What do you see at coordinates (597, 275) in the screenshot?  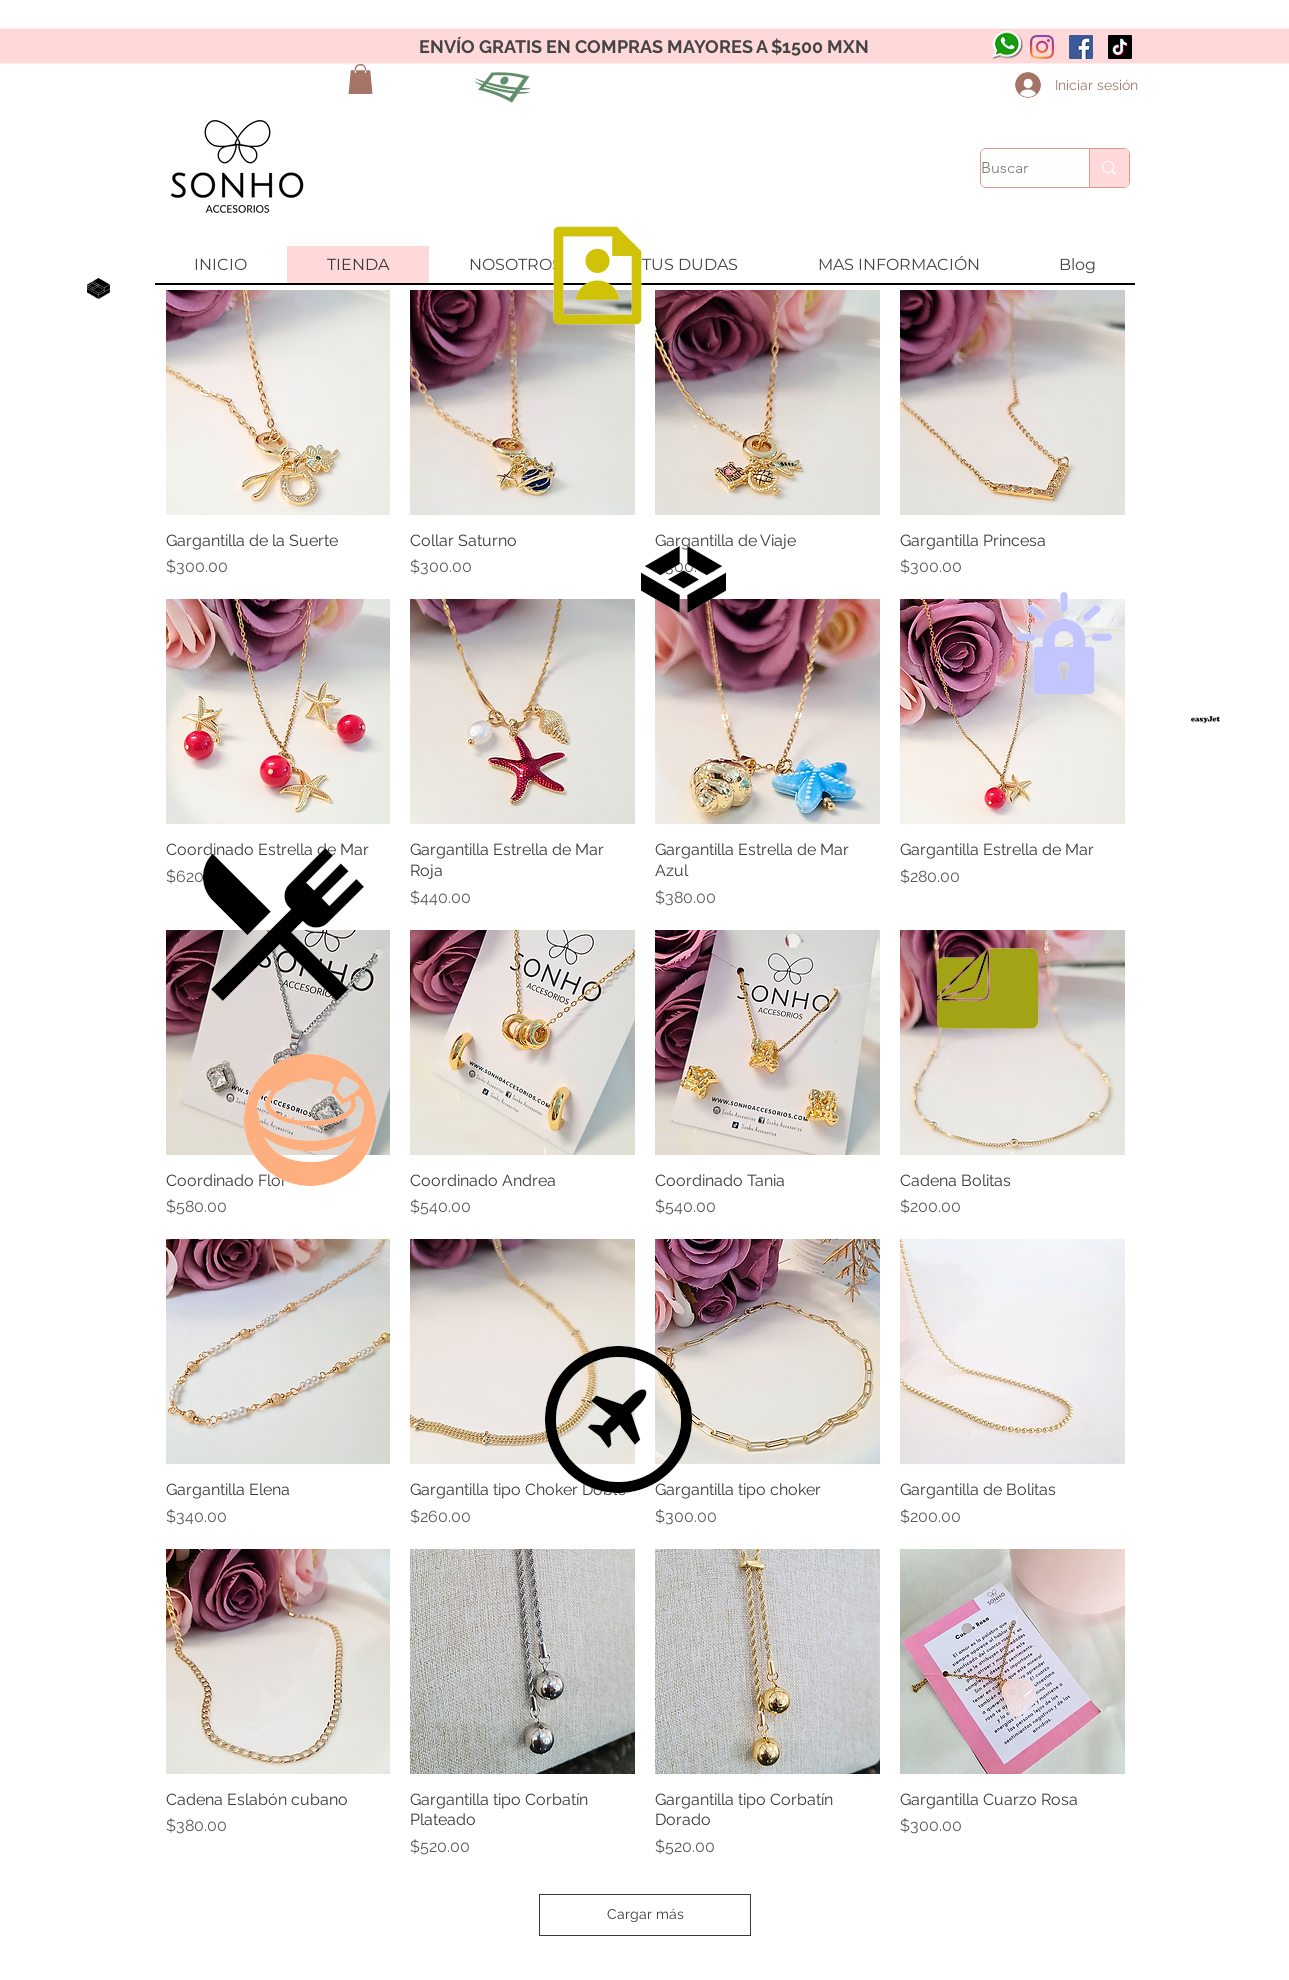 I see `view user profile document` at bounding box center [597, 275].